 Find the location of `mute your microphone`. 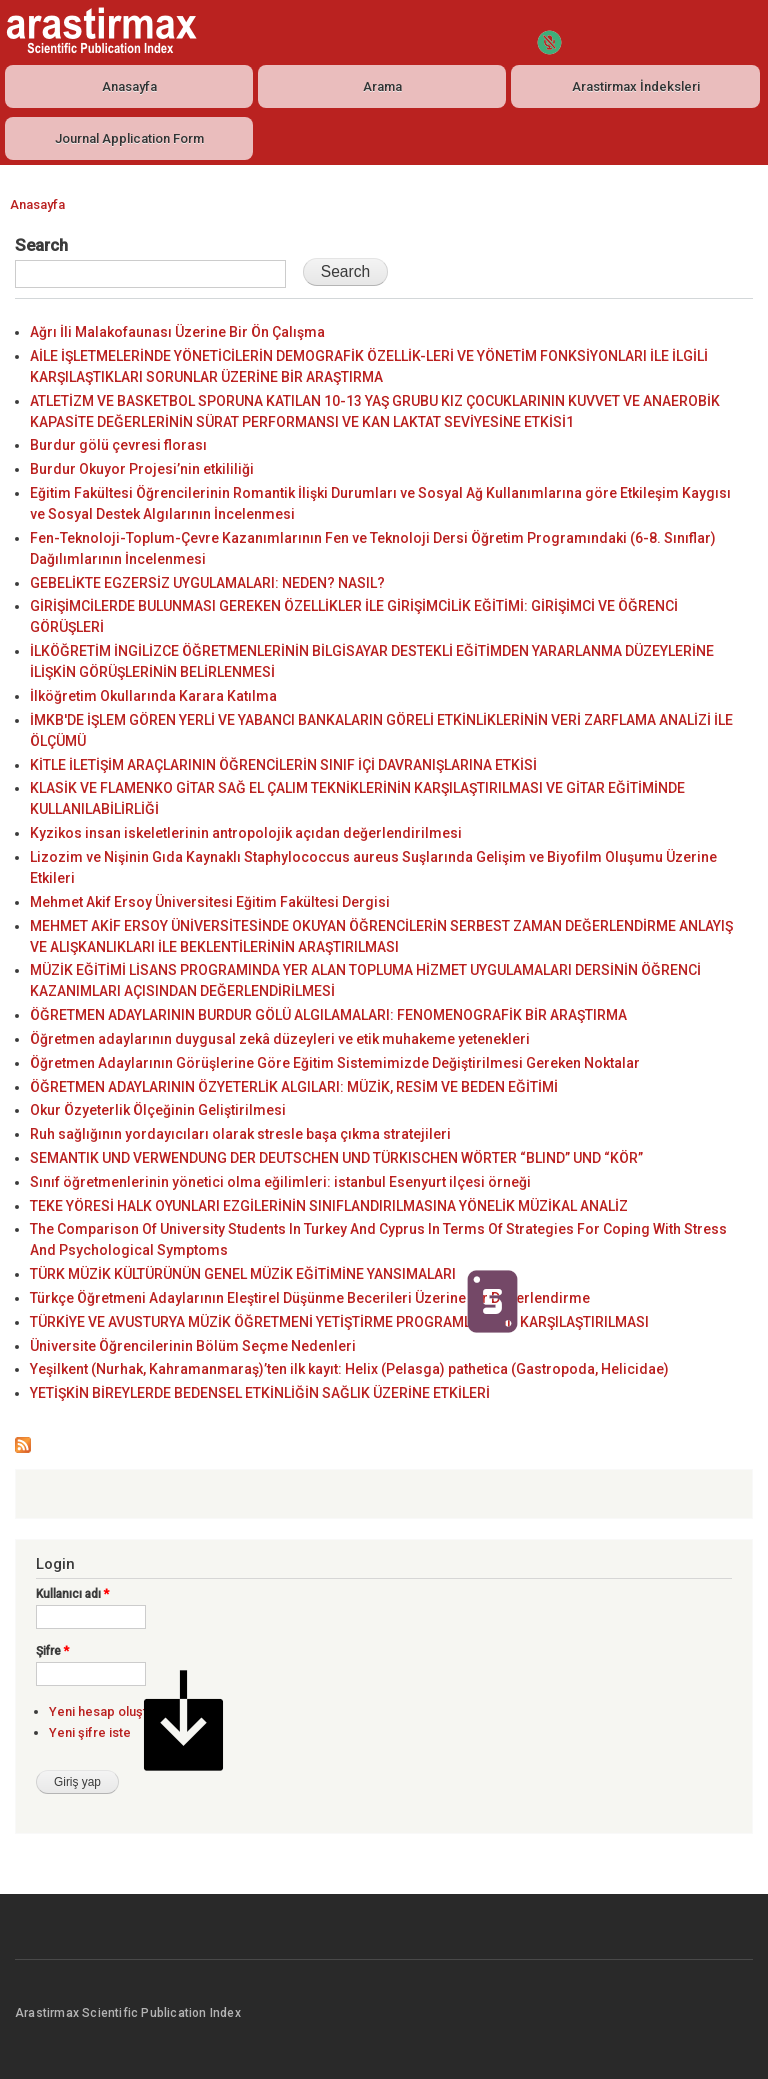

mute your microphone is located at coordinates (549, 42).